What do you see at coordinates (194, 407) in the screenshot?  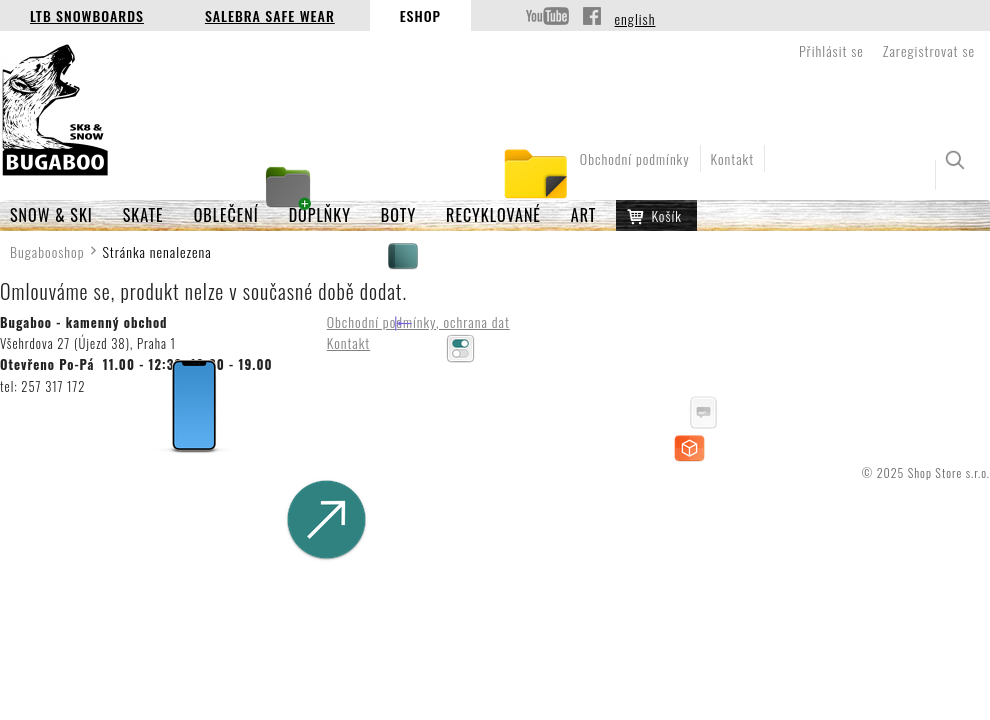 I see `iPhone 12 mini device icon` at bounding box center [194, 407].